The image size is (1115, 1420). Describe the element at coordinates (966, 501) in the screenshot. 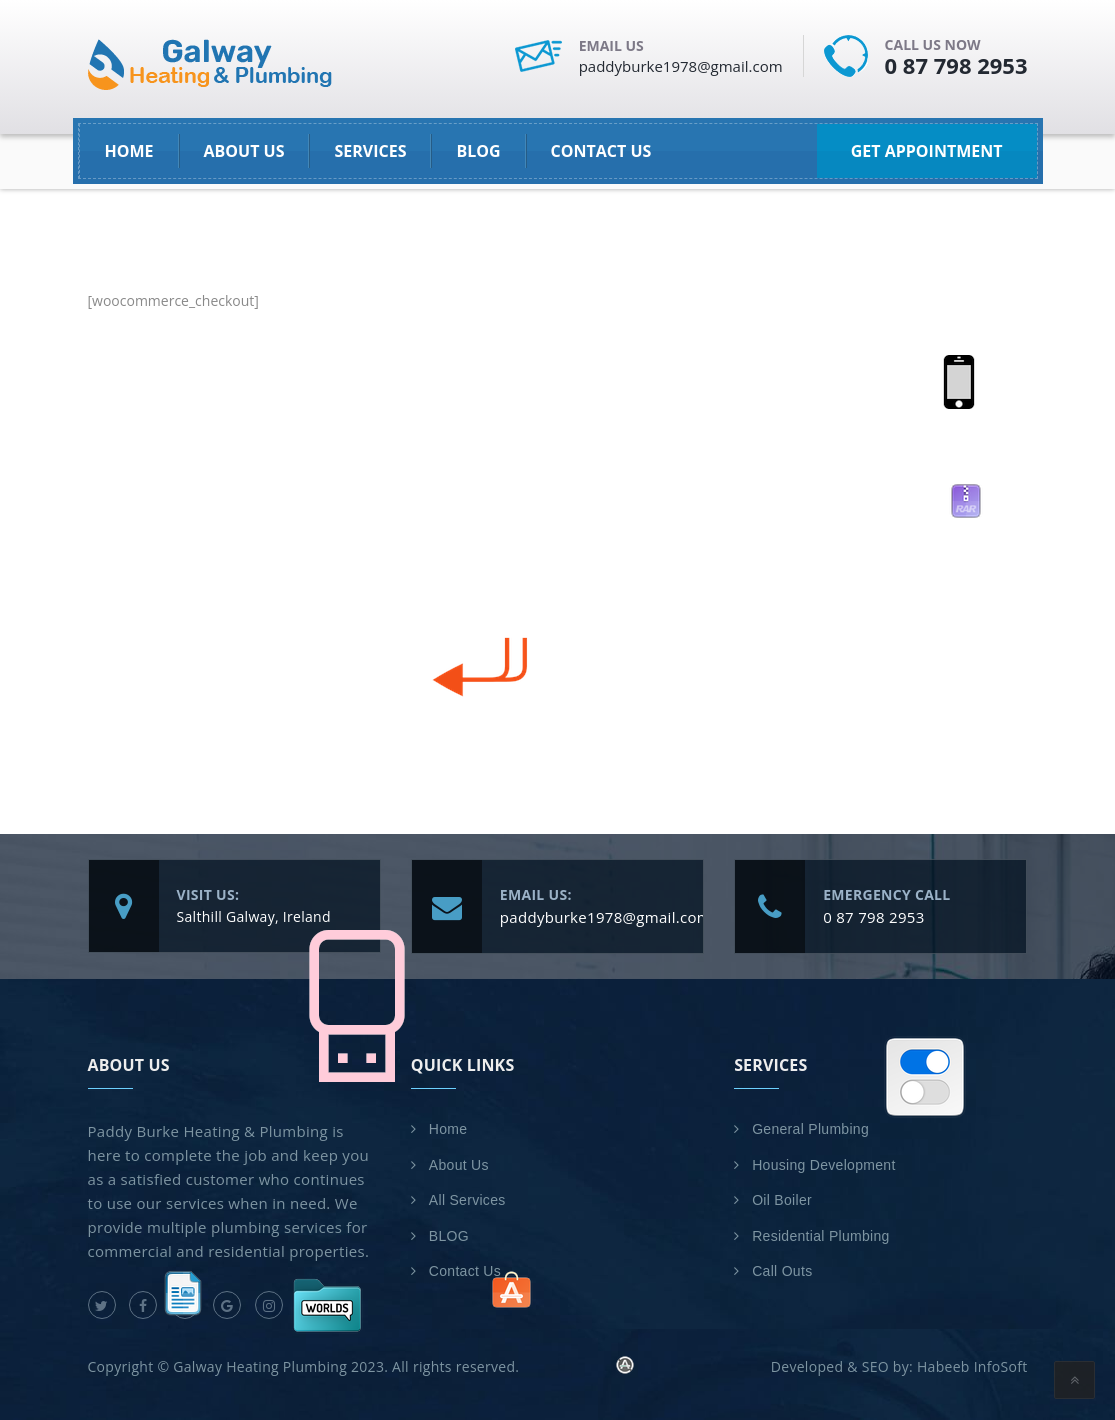

I see `indicates a RAR compressed archive file` at that location.